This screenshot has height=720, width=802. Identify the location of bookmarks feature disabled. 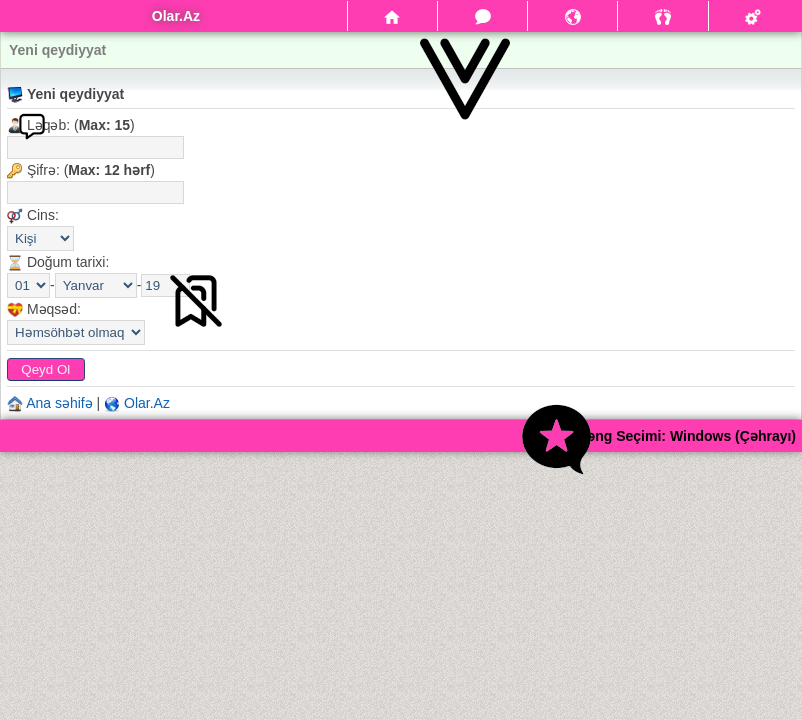
(196, 301).